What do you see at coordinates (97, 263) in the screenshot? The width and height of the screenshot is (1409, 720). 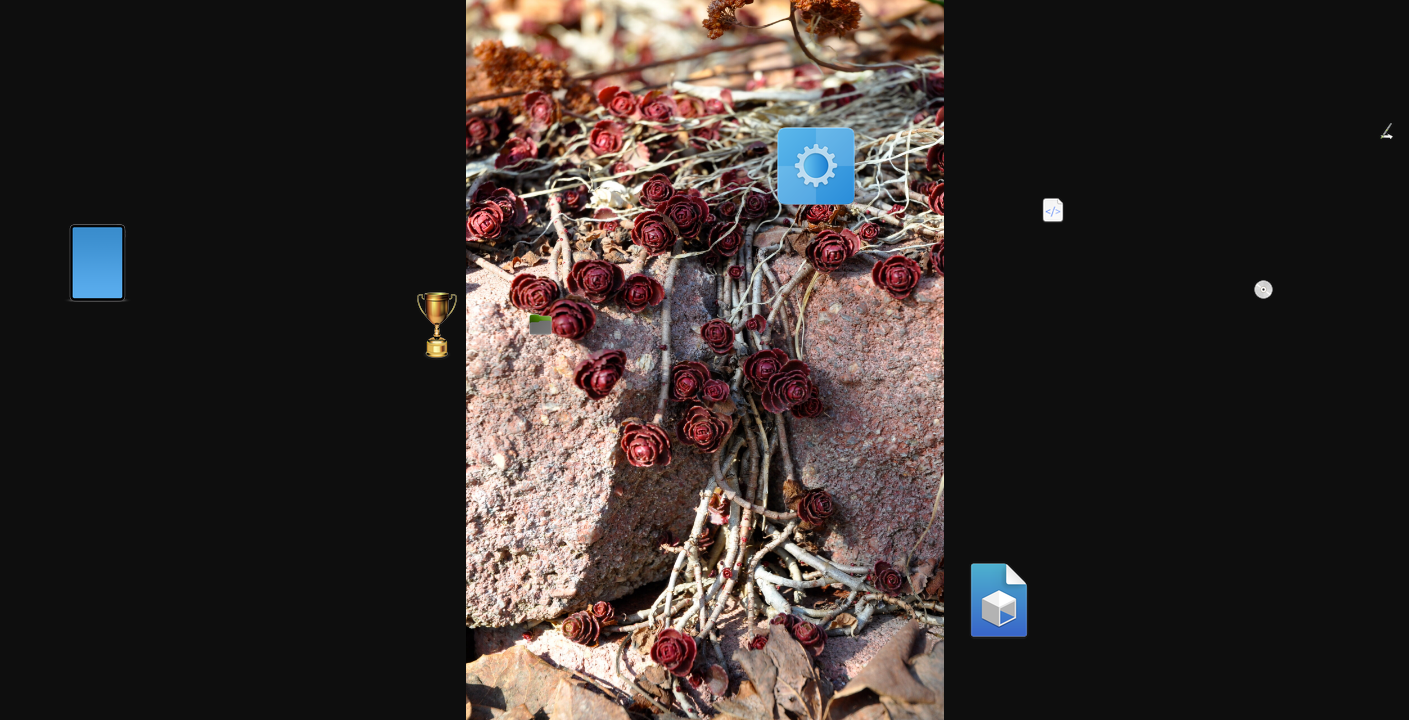 I see `iPad Pro device connected to your system` at bounding box center [97, 263].